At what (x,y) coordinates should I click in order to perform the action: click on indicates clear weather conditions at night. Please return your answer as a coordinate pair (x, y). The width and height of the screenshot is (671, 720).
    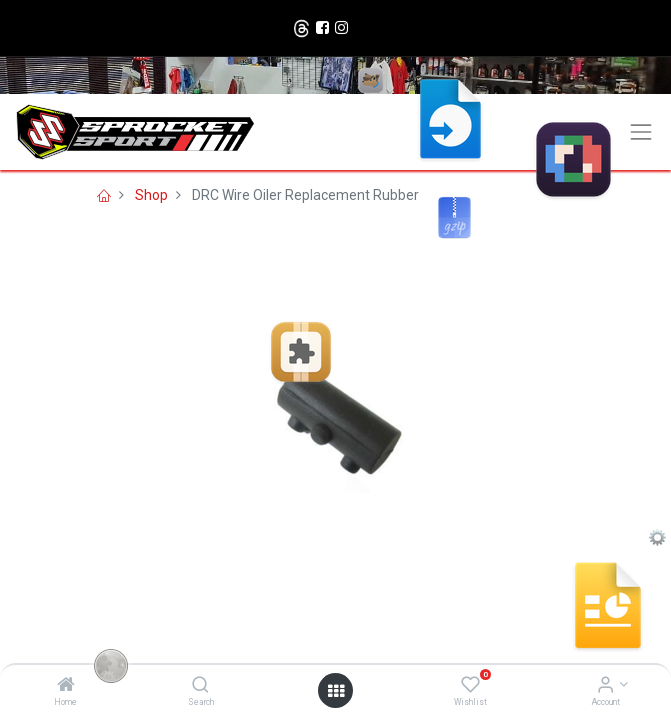
    Looking at the image, I should click on (111, 666).